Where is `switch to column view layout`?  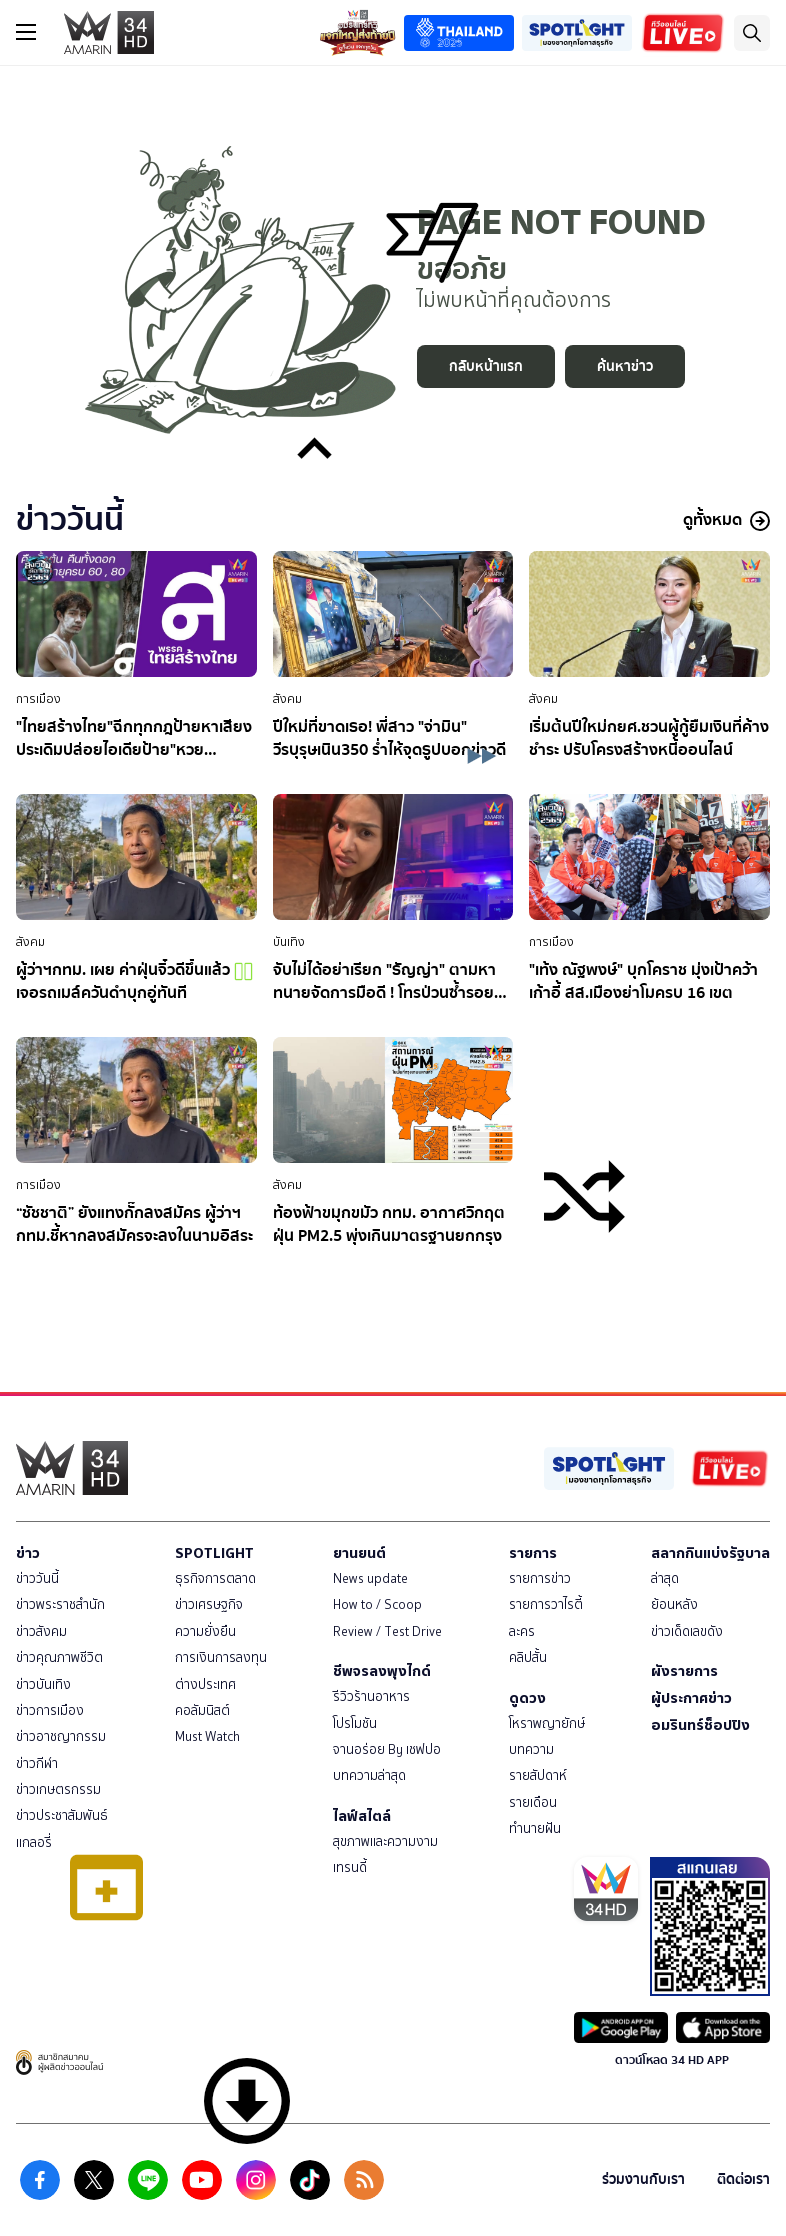 switch to column view layout is located at coordinates (243, 971).